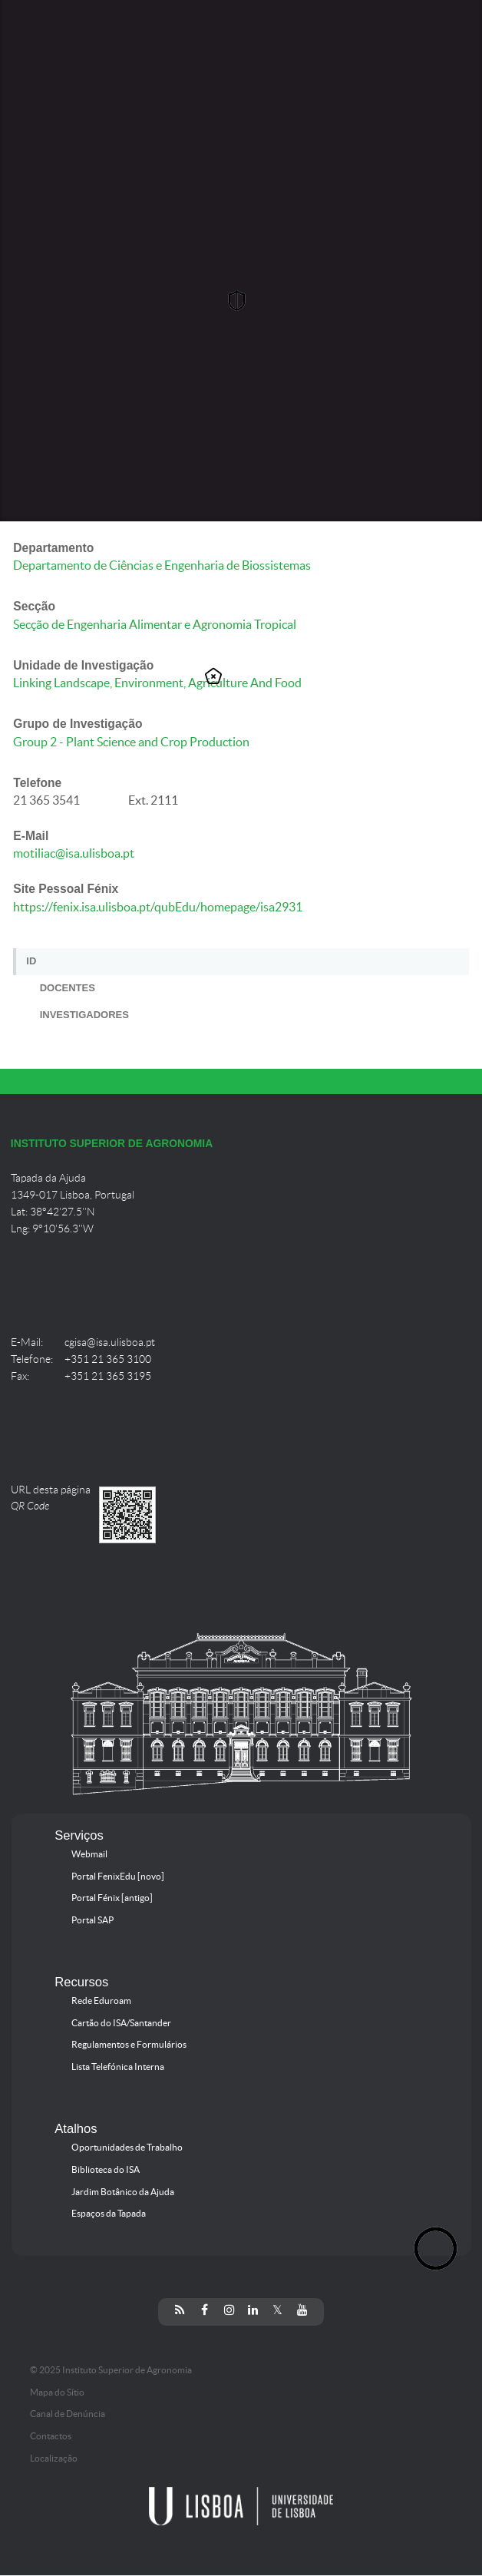  I want to click on unselected radio button or checkbox option, so click(435, 2248).